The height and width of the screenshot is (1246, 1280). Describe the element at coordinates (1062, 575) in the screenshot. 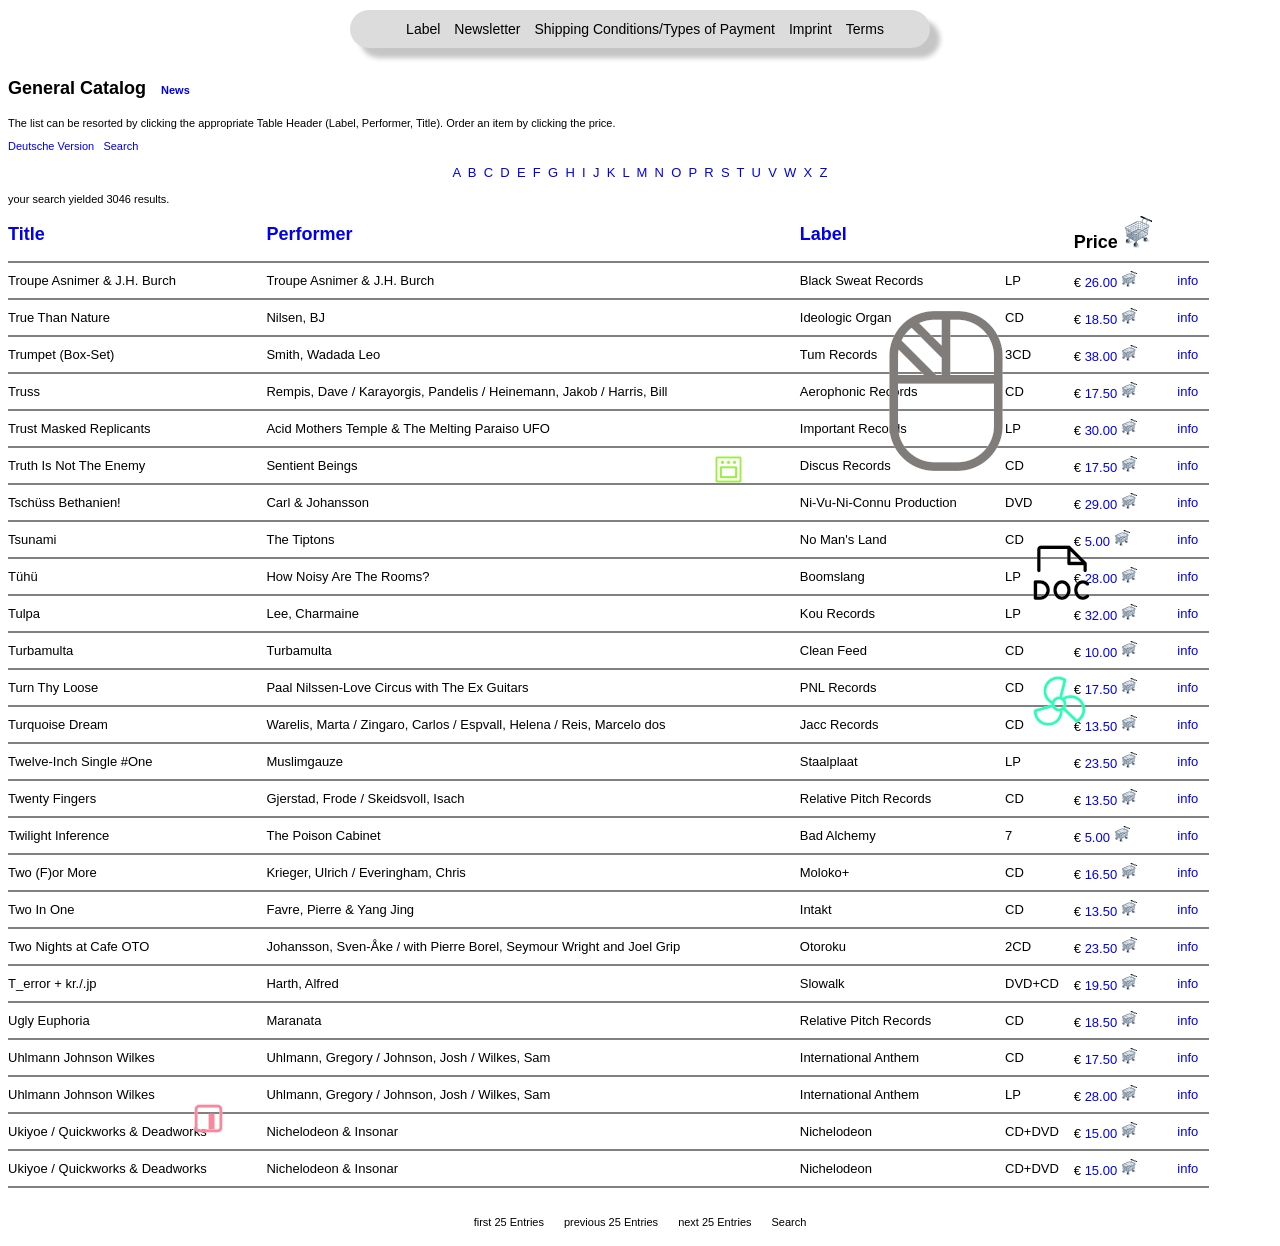

I see `open a document file` at that location.